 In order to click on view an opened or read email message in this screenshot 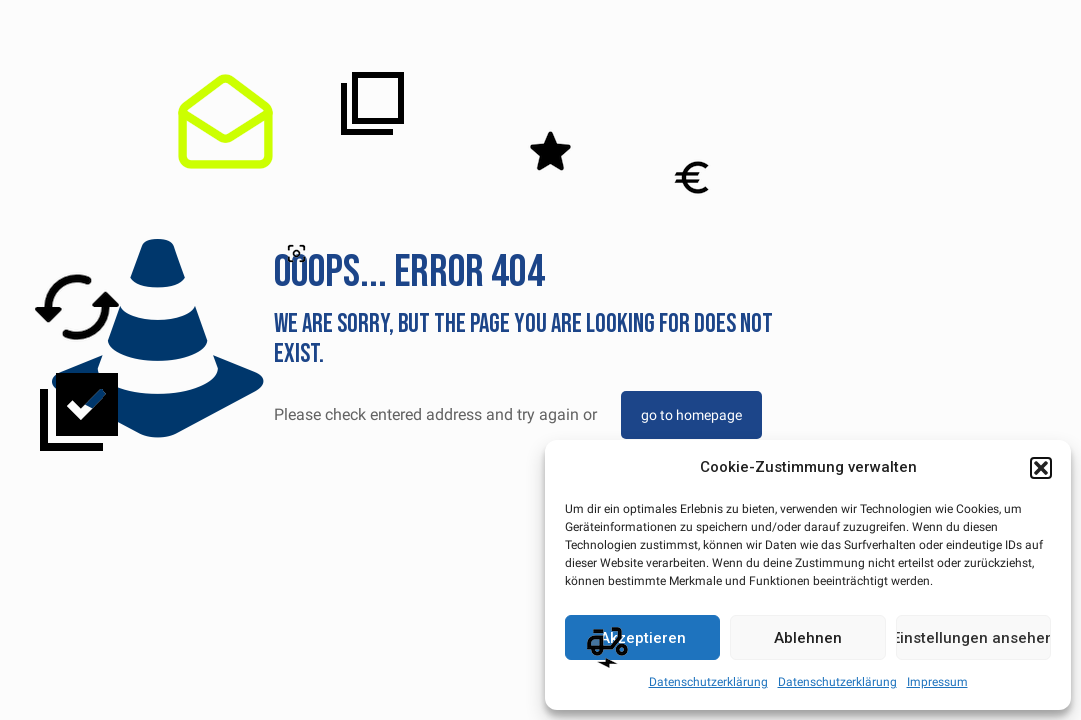, I will do `click(225, 121)`.